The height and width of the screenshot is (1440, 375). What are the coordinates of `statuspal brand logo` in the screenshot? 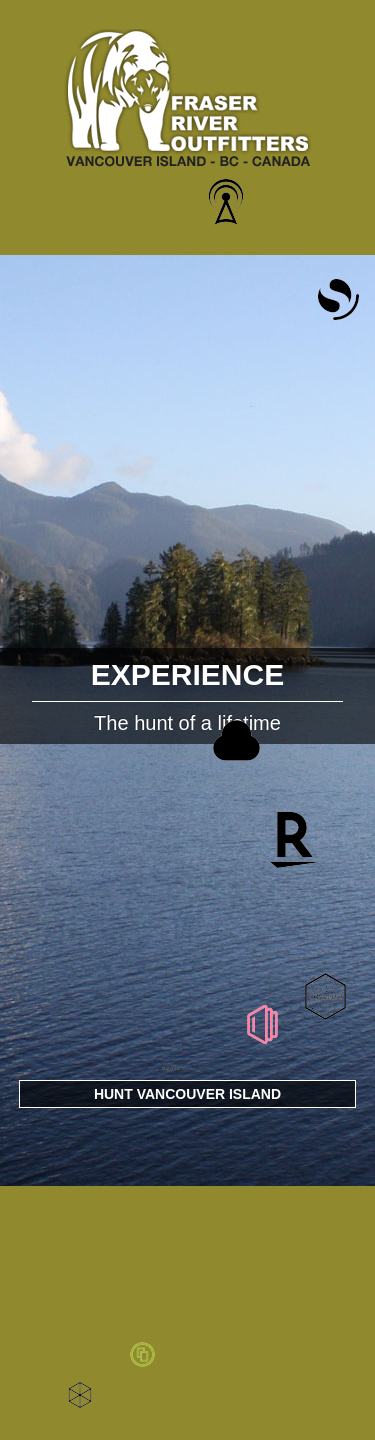 It's located at (226, 202).